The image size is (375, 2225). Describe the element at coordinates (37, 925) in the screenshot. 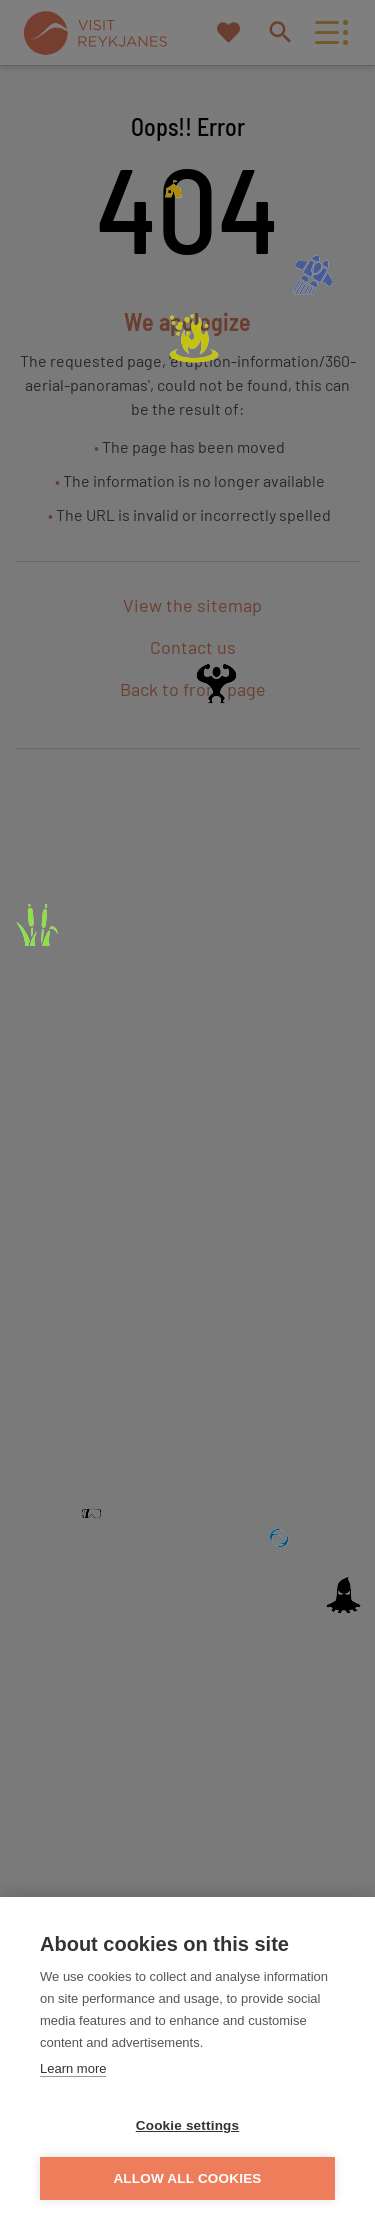

I see `indicates a wetland or marsh environment in a game` at that location.